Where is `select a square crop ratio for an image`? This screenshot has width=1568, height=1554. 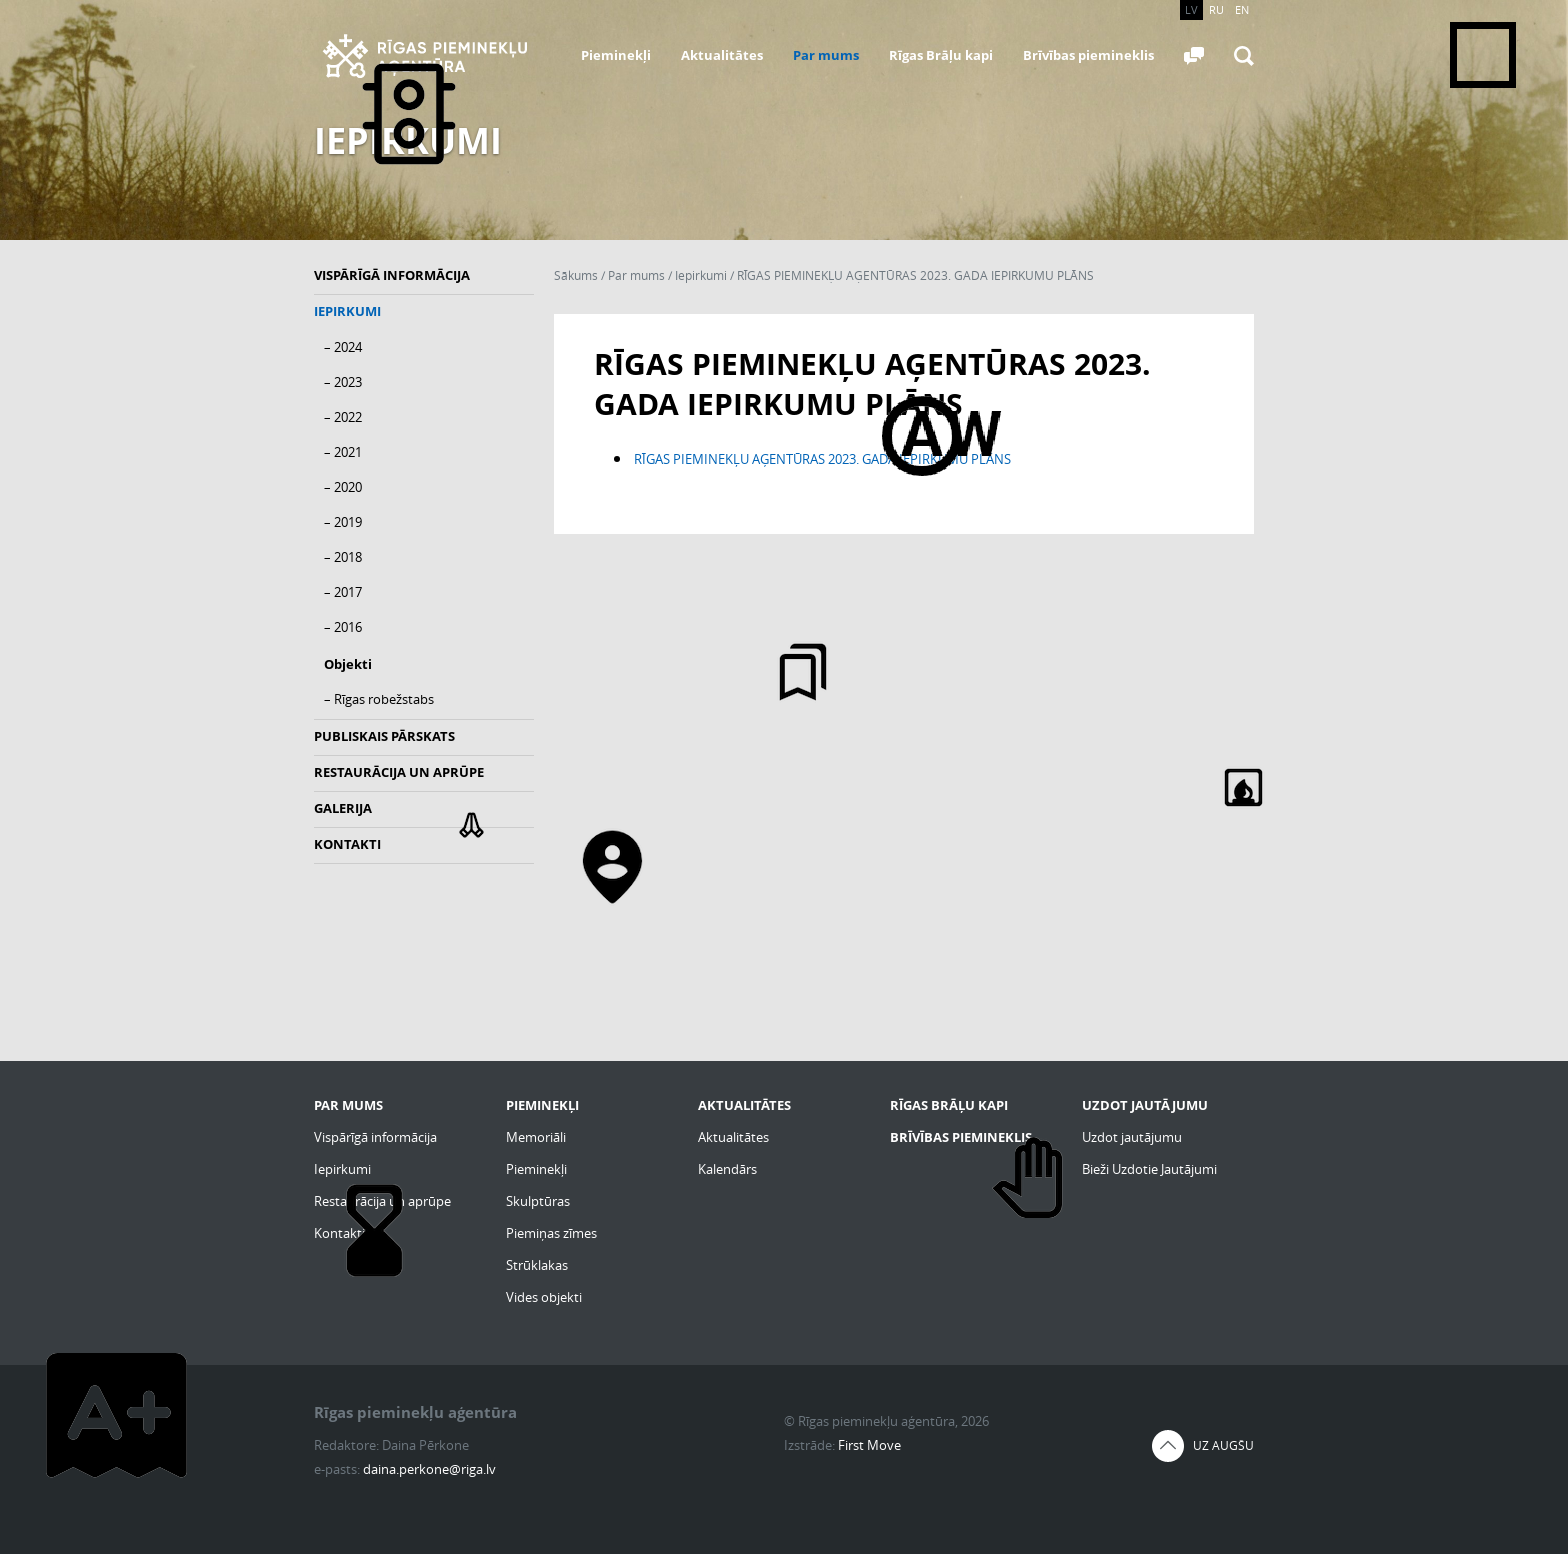 select a square crop ratio for an image is located at coordinates (1483, 55).